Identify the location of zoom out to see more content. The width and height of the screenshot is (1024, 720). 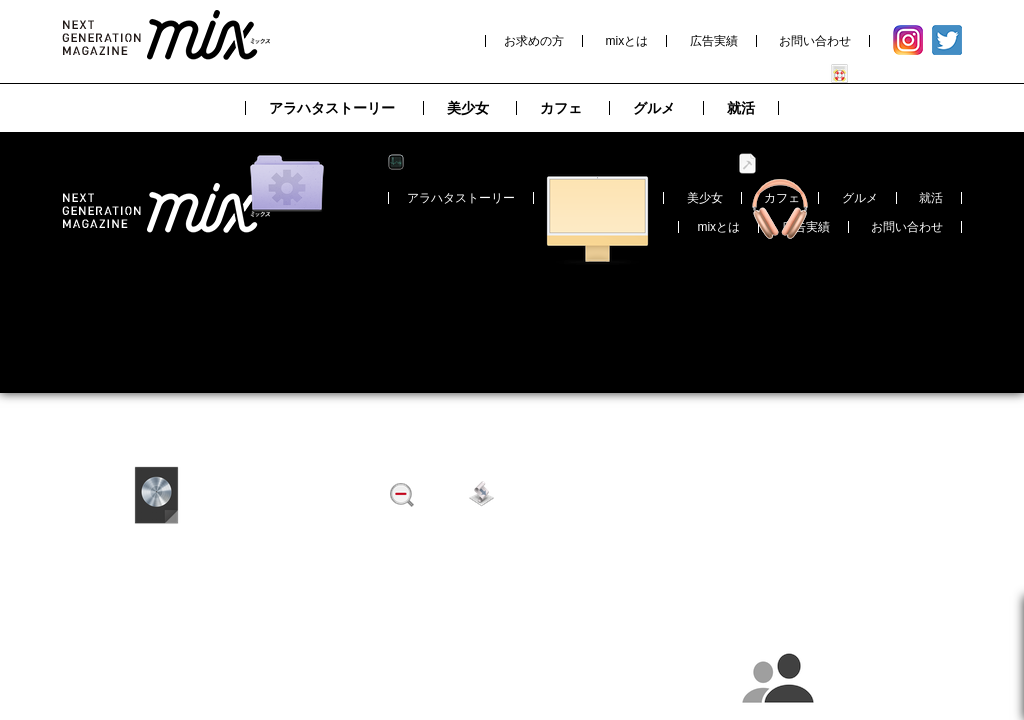
(402, 495).